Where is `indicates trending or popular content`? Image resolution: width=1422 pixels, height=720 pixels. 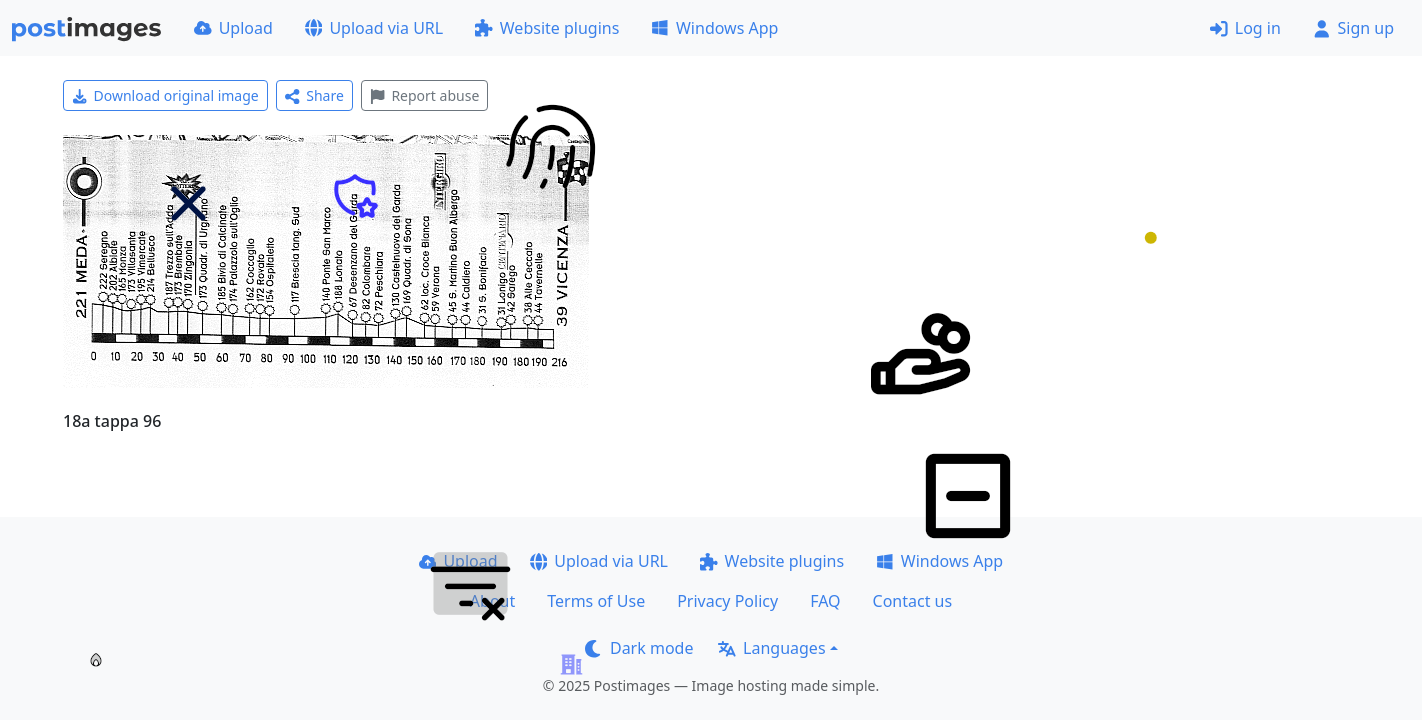 indicates trending or popular content is located at coordinates (96, 660).